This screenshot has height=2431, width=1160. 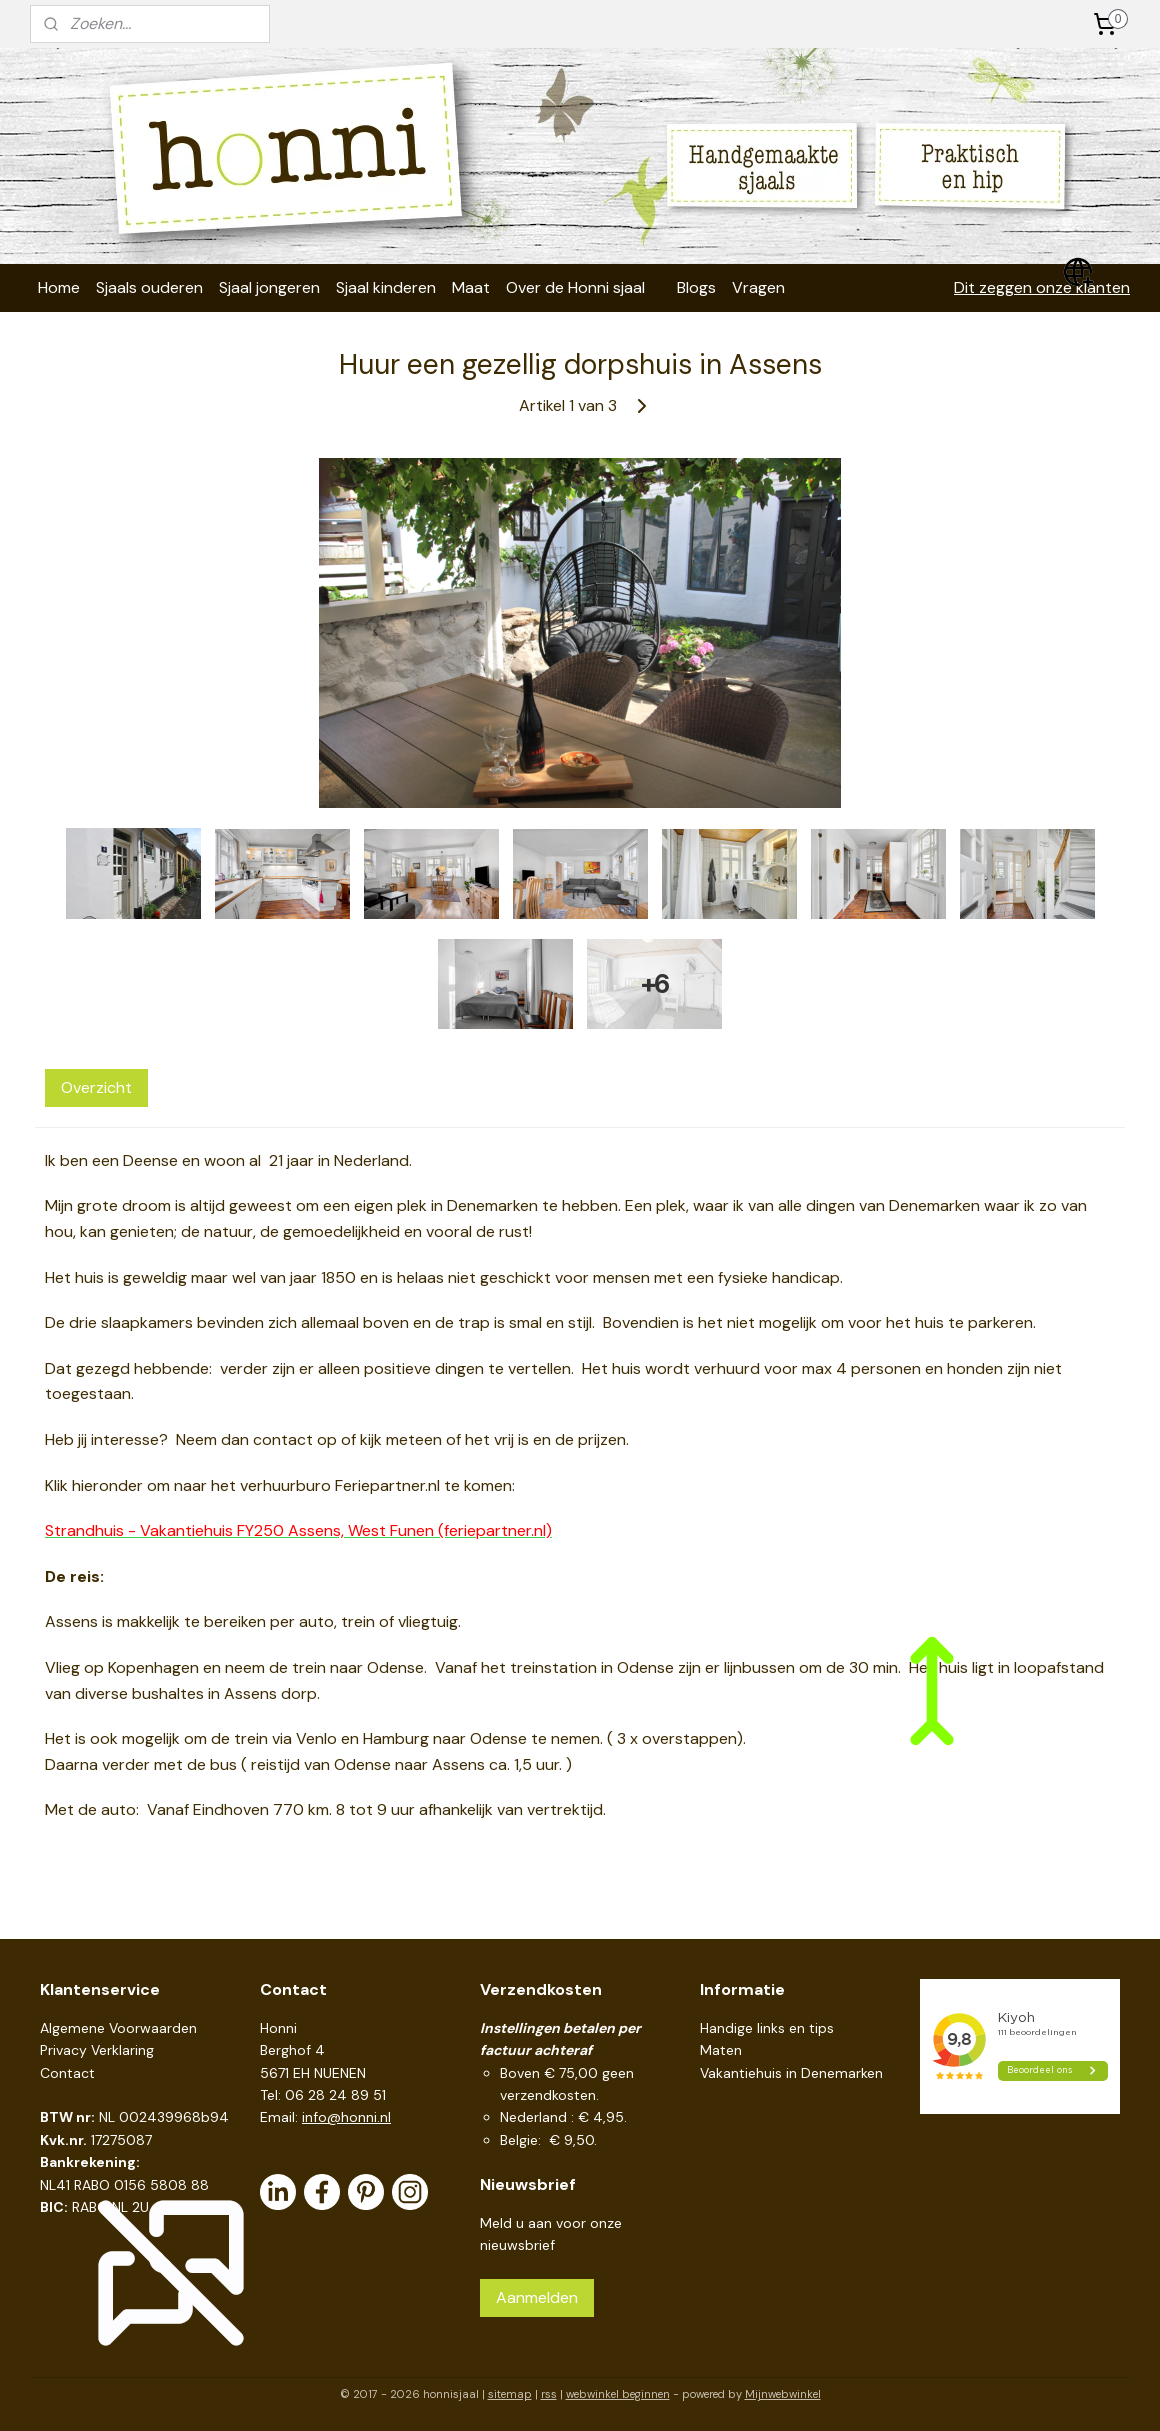 I want to click on mute or disable message notifications, so click(x=171, y=2273).